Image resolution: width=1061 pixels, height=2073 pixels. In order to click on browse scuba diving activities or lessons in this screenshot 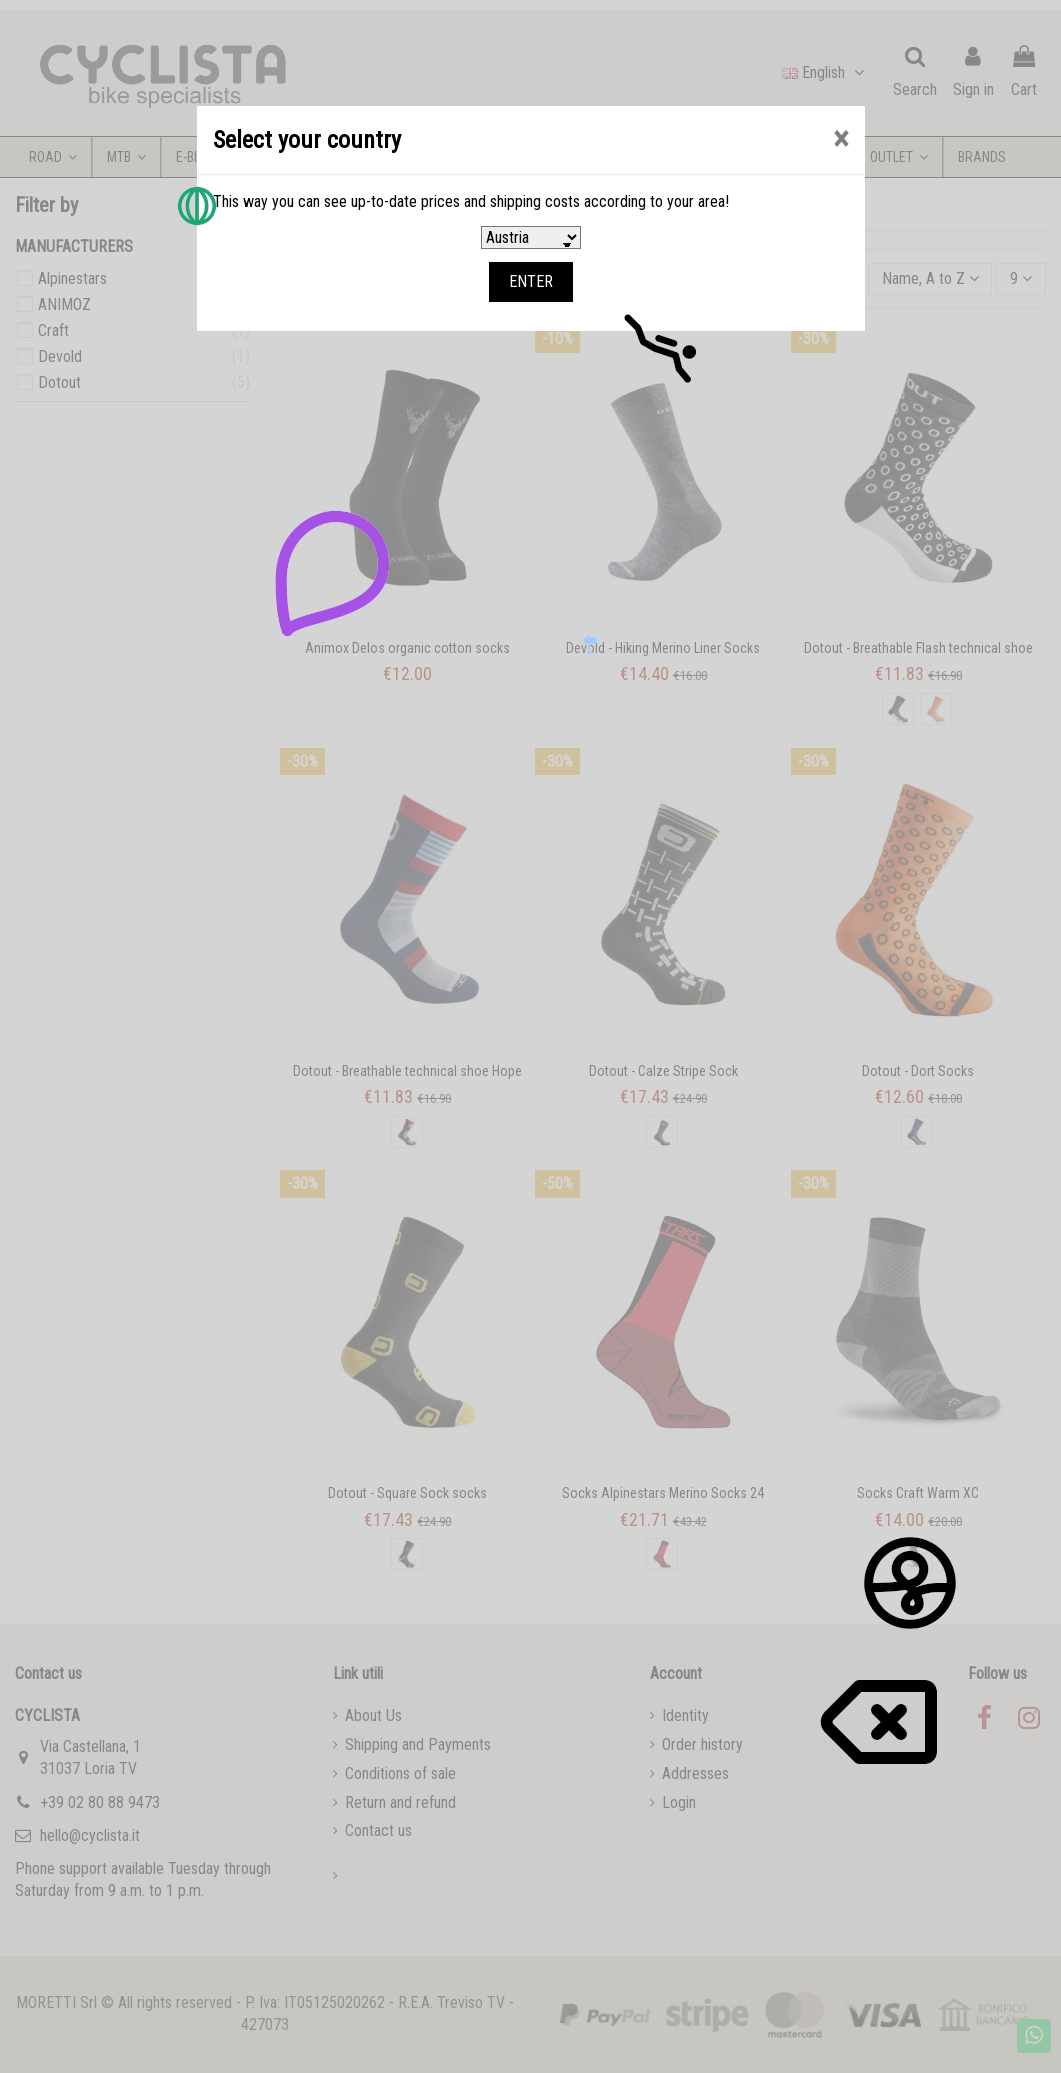, I will do `click(662, 352)`.